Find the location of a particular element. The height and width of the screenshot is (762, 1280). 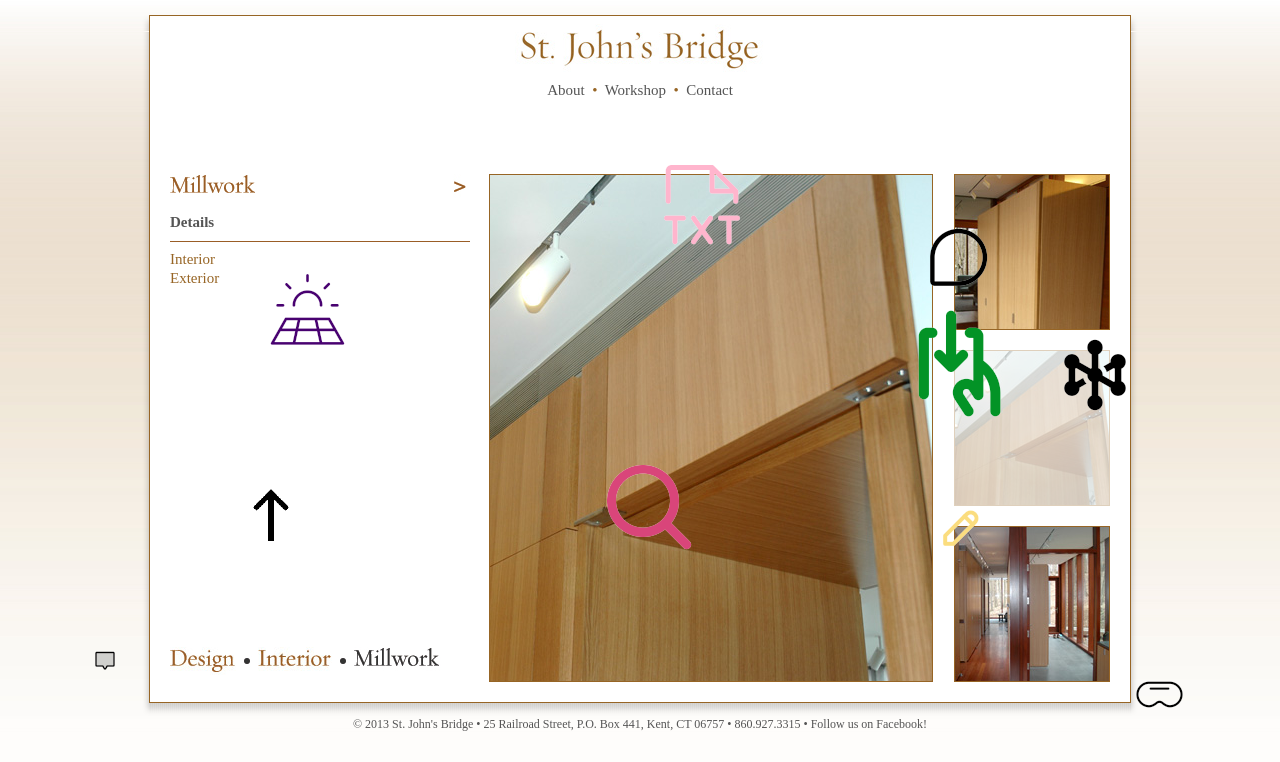

search for content or items is located at coordinates (649, 507).